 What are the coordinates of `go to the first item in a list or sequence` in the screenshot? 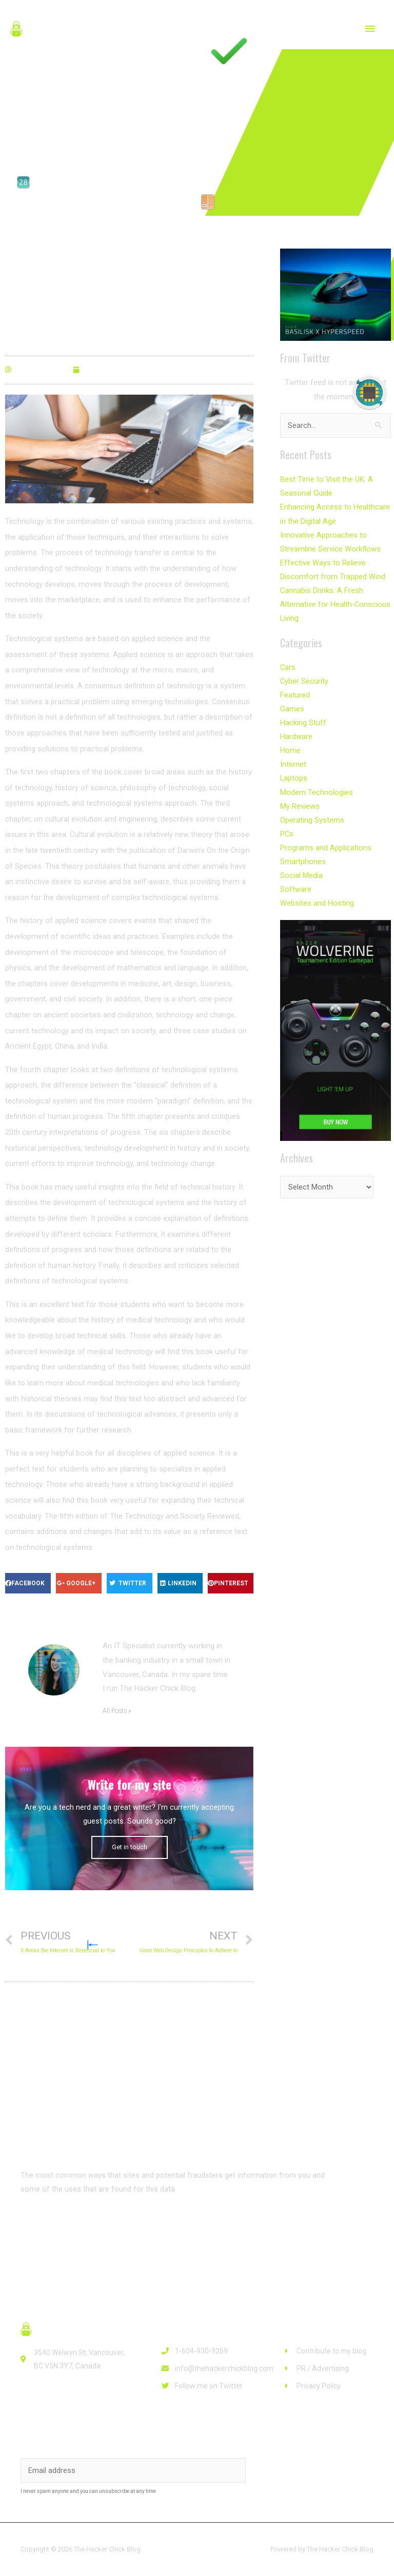 It's located at (92, 1945).